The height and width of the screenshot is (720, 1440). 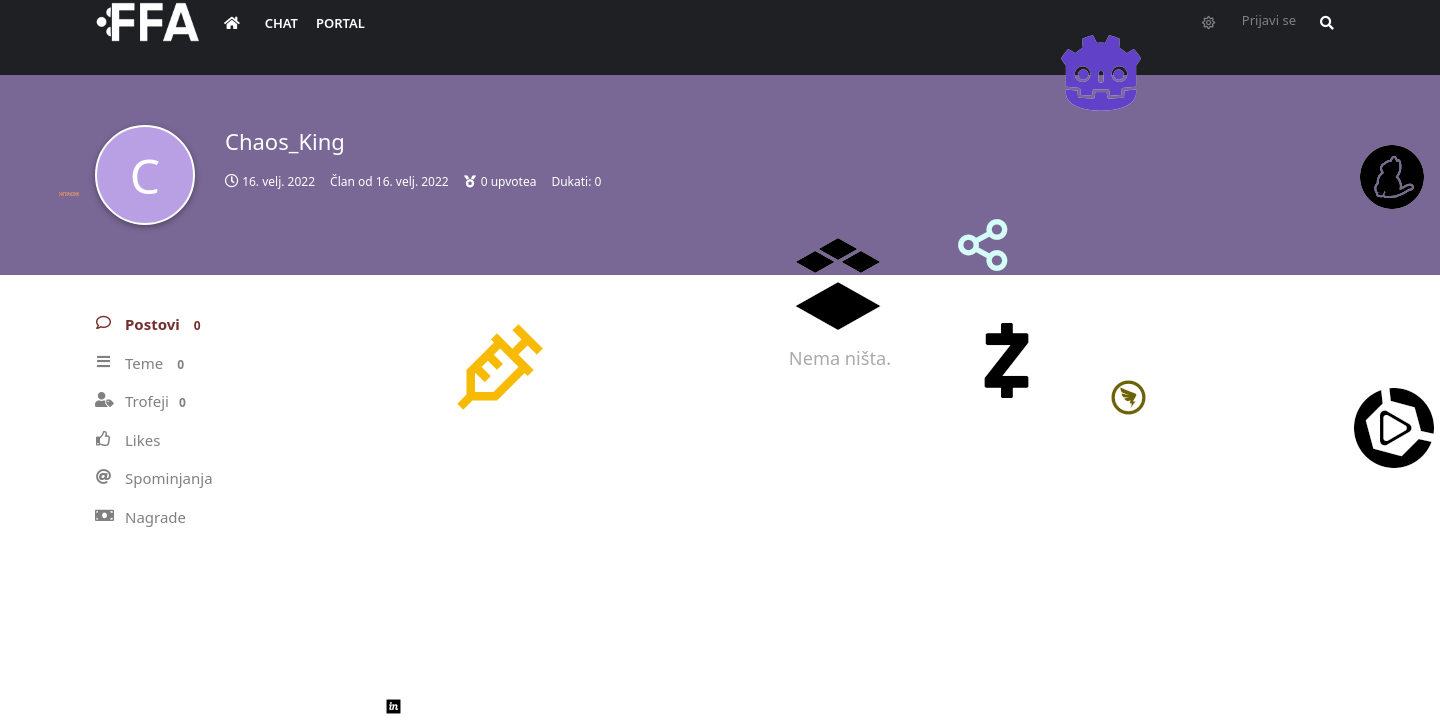 What do you see at coordinates (1394, 428) in the screenshot?
I see `gradle play publisher logo` at bounding box center [1394, 428].